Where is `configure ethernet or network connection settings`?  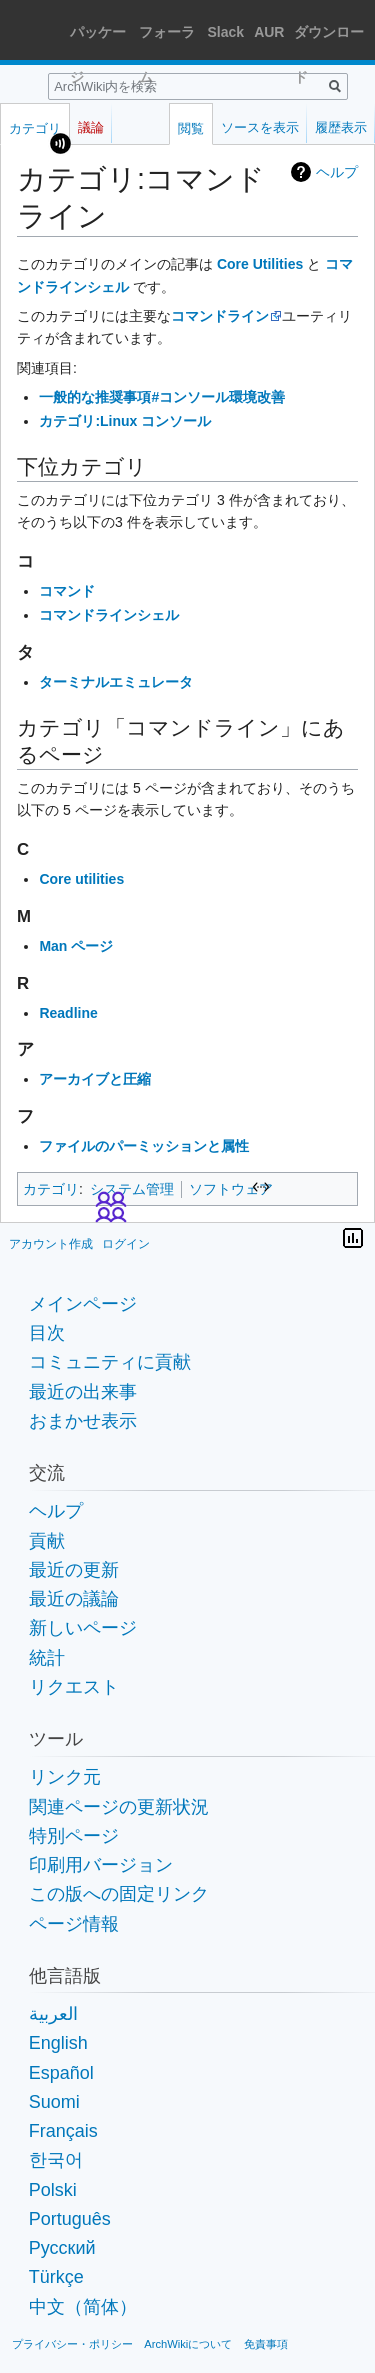
configure ethernet or network connection settings is located at coordinates (261, 1187).